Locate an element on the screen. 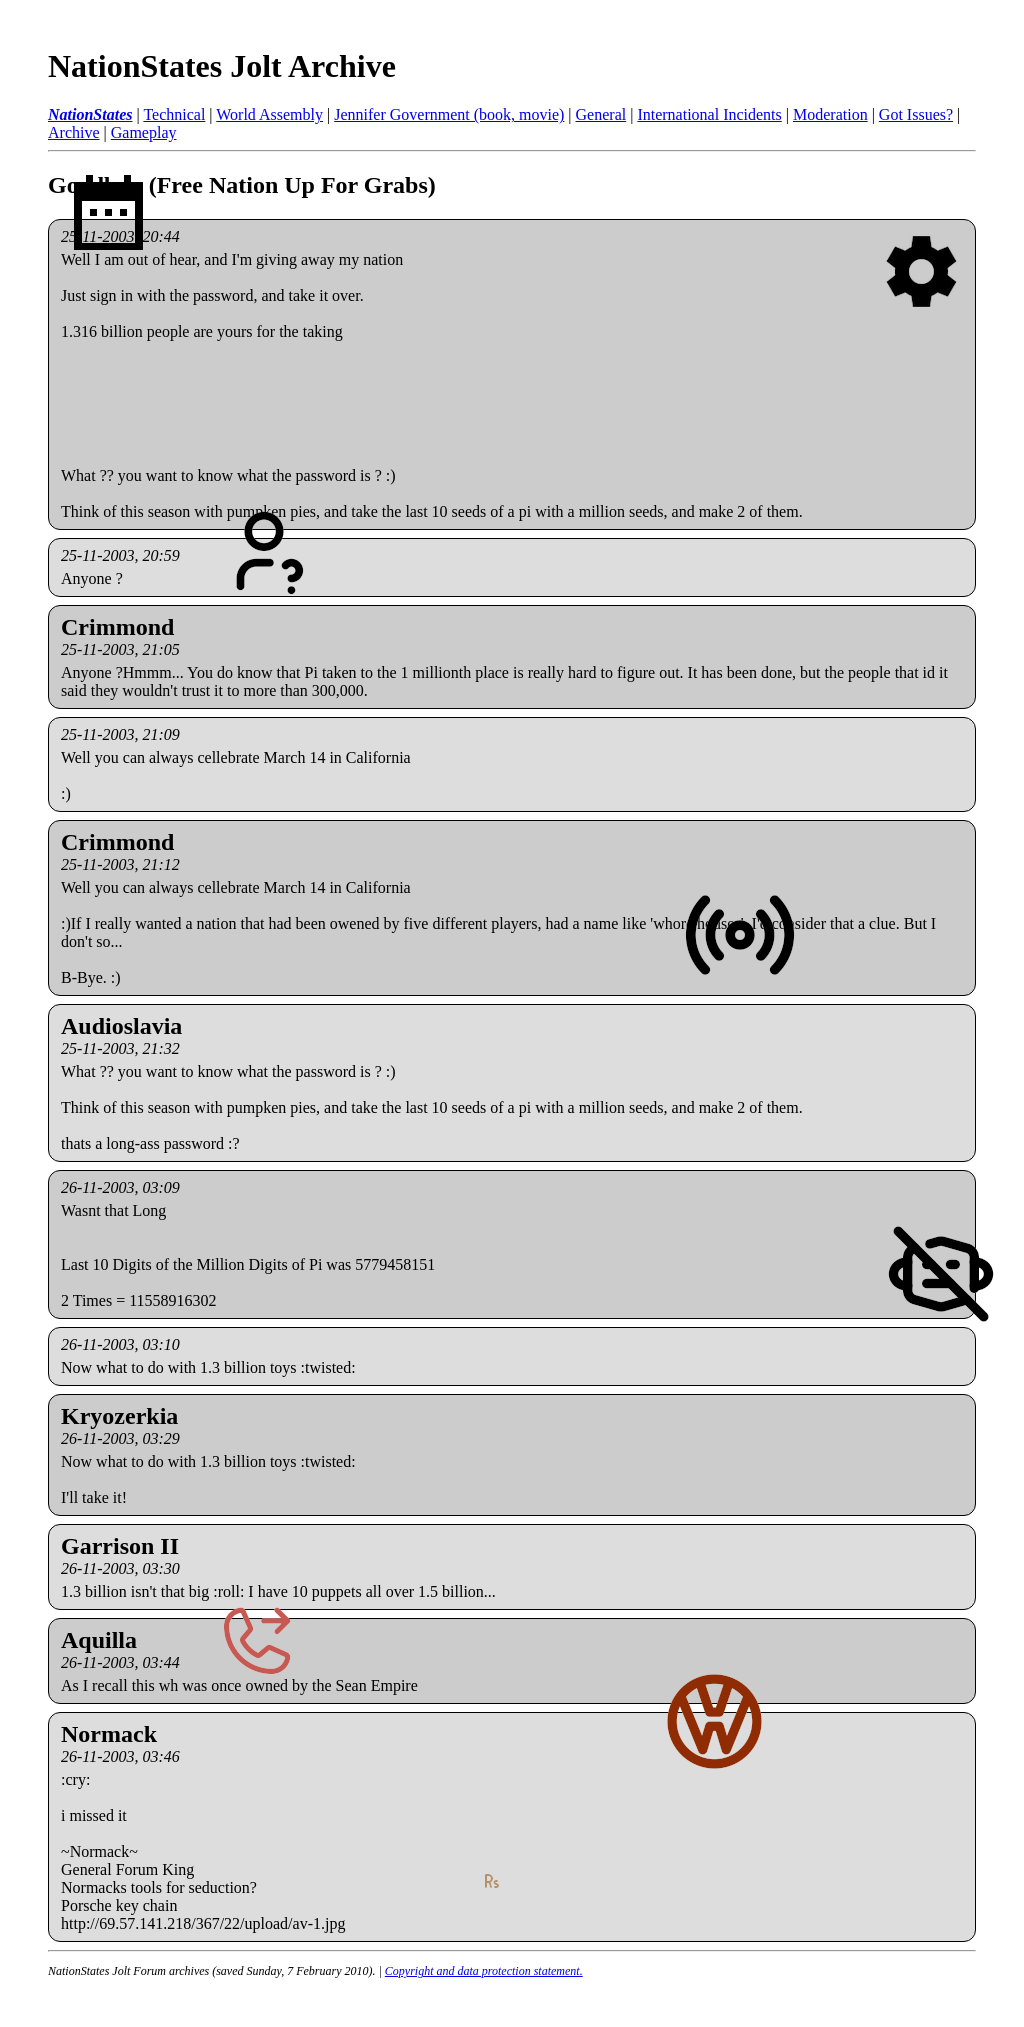 The image size is (1024, 2027). indicates price or payment amount in Indian rupees is located at coordinates (492, 1881).